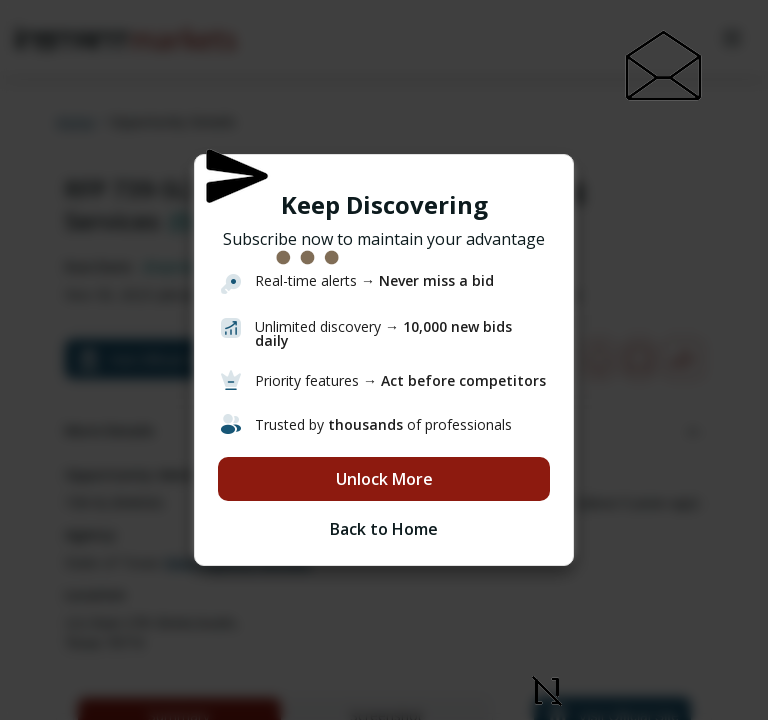  I want to click on send a message or submit content, so click(238, 176).